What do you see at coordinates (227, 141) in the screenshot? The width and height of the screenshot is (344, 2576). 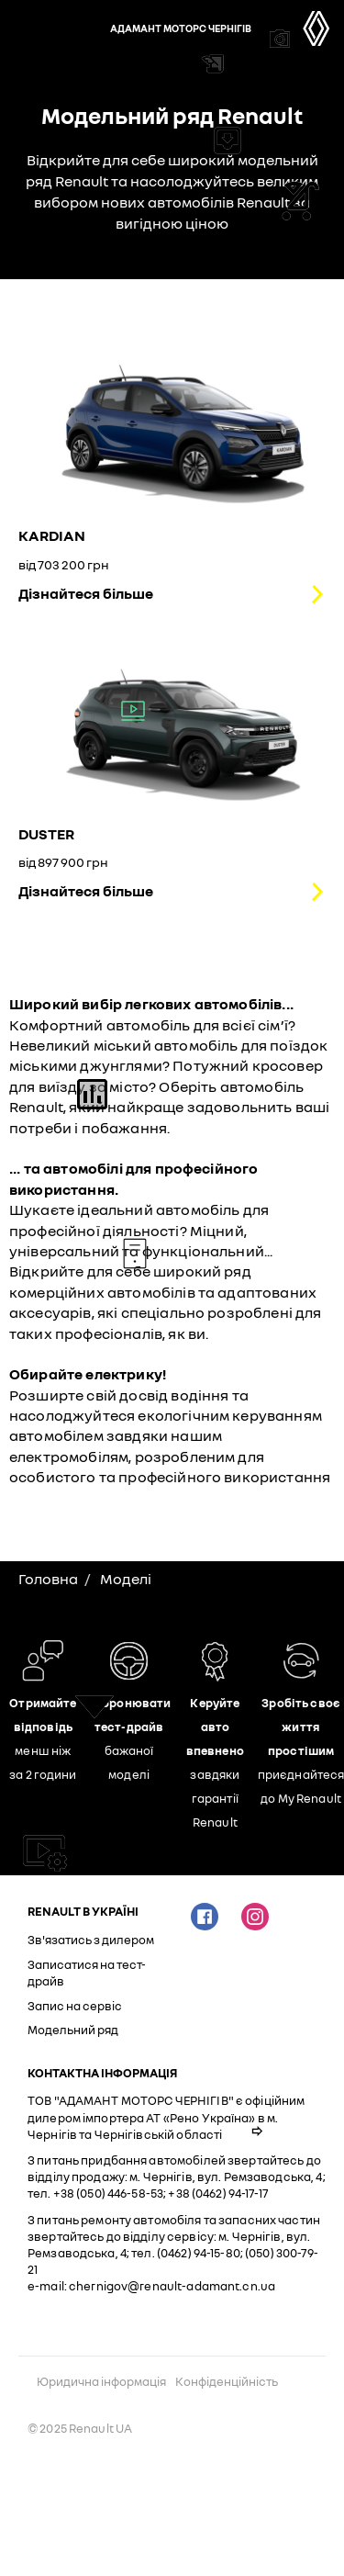 I see `move email or message to inbox` at bounding box center [227, 141].